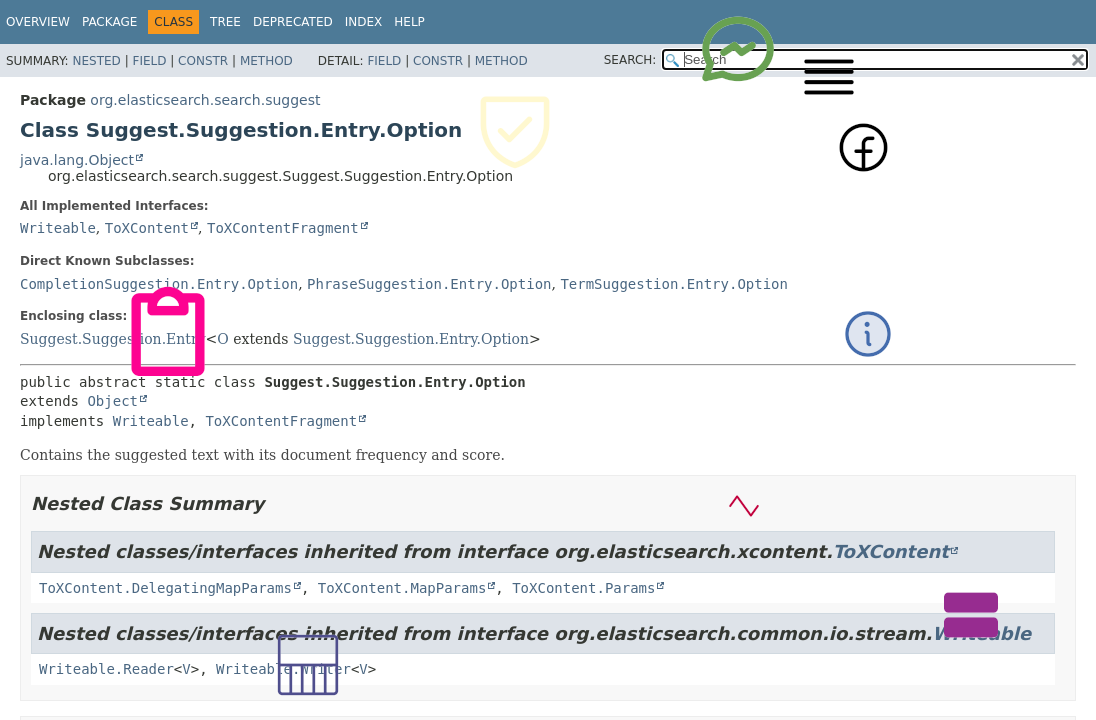 The height and width of the screenshot is (720, 1096). I want to click on view more information or details, so click(868, 334).